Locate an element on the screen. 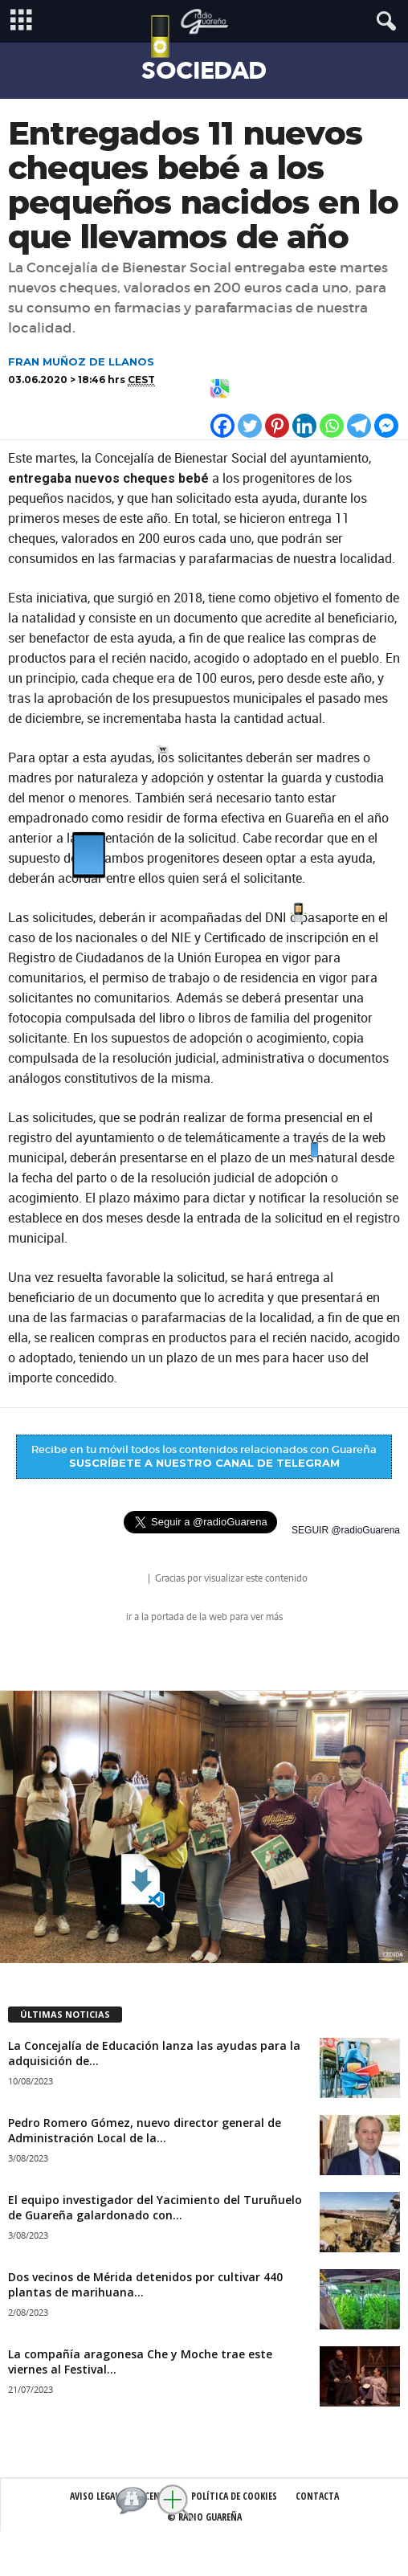 Image resolution: width=408 pixels, height=2576 pixels. zoom in on the current view is located at coordinates (175, 2502).